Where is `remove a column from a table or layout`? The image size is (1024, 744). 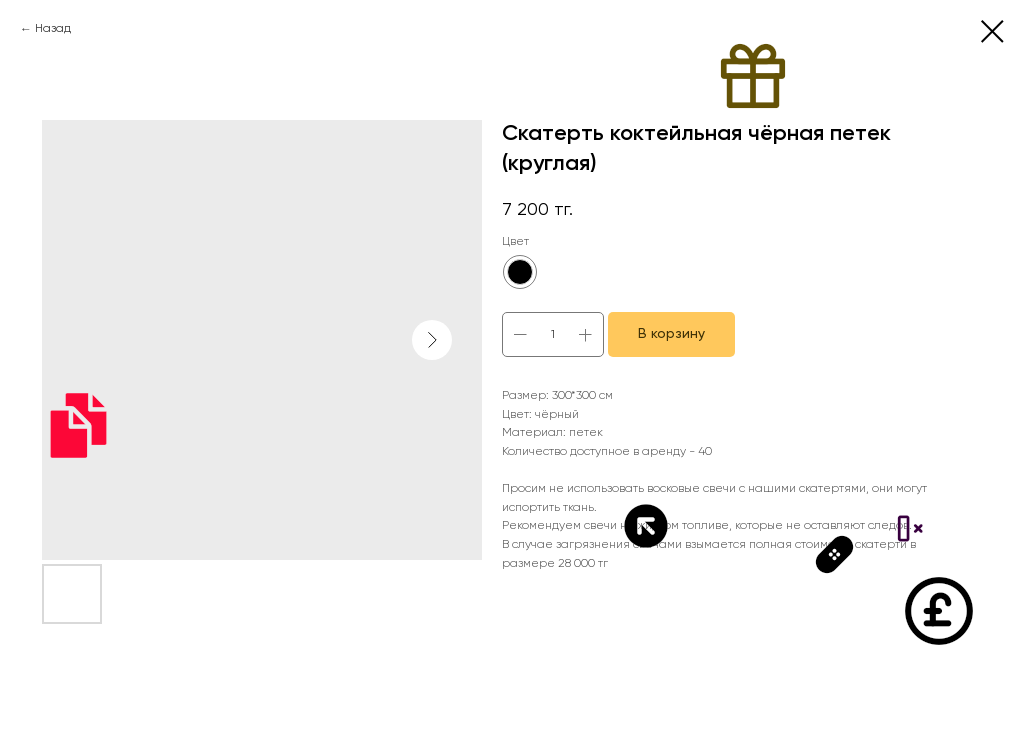 remove a column from a table or layout is located at coordinates (909, 528).